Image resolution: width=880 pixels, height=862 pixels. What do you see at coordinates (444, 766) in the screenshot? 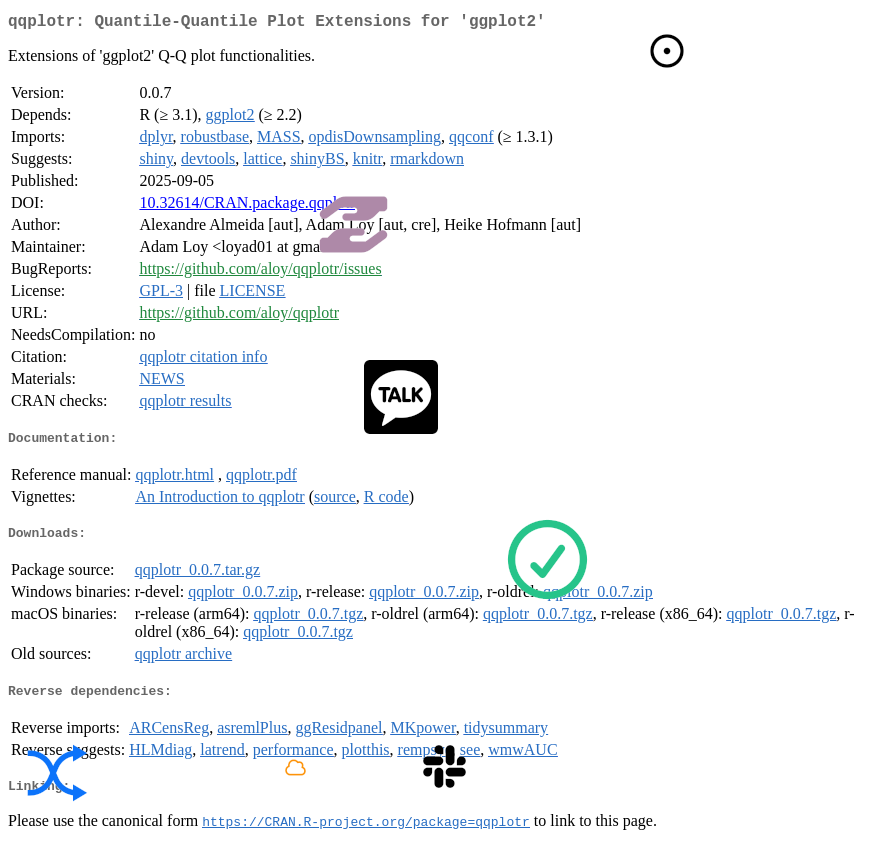
I see `open Slack messaging app` at bounding box center [444, 766].